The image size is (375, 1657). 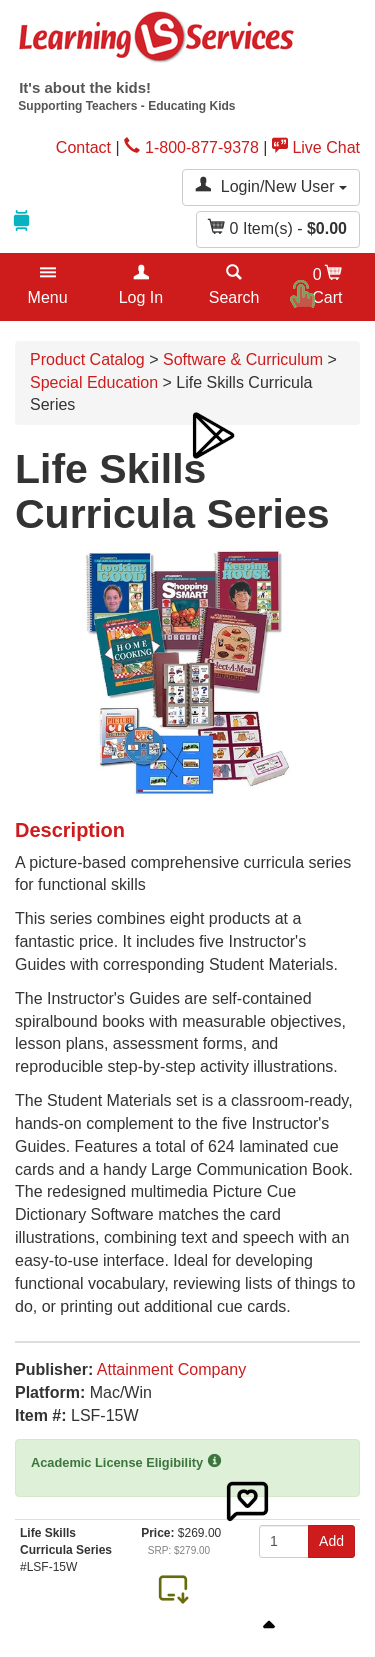 What do you see at coordinates (302, 294) in the screenshot?
I see `tap to interact with this element` at bounding box center [302, 294].